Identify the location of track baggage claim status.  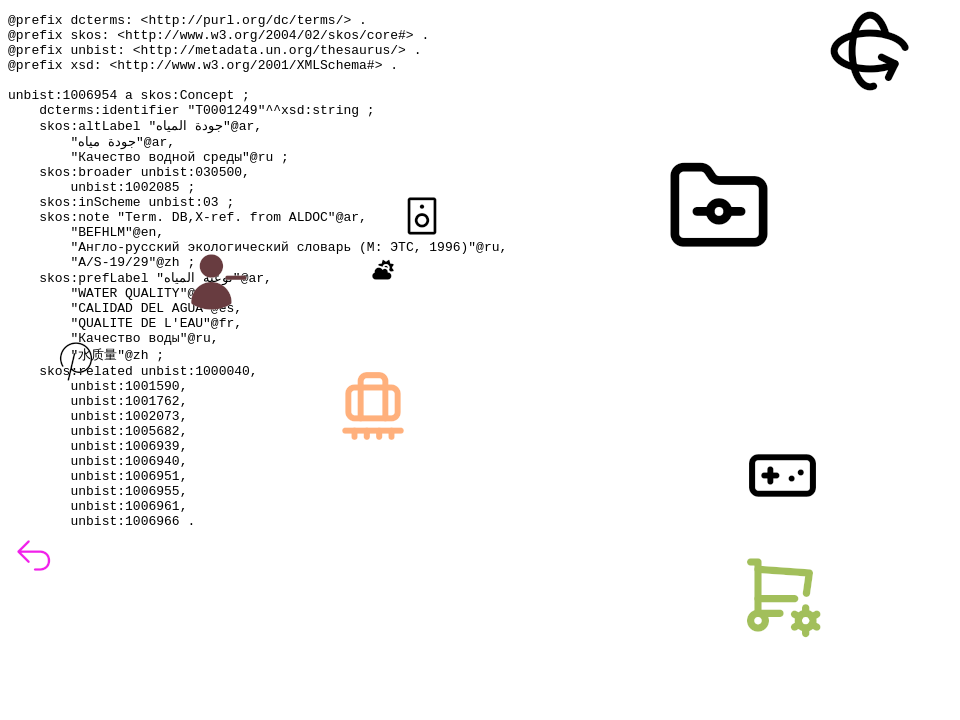
(373, 406).